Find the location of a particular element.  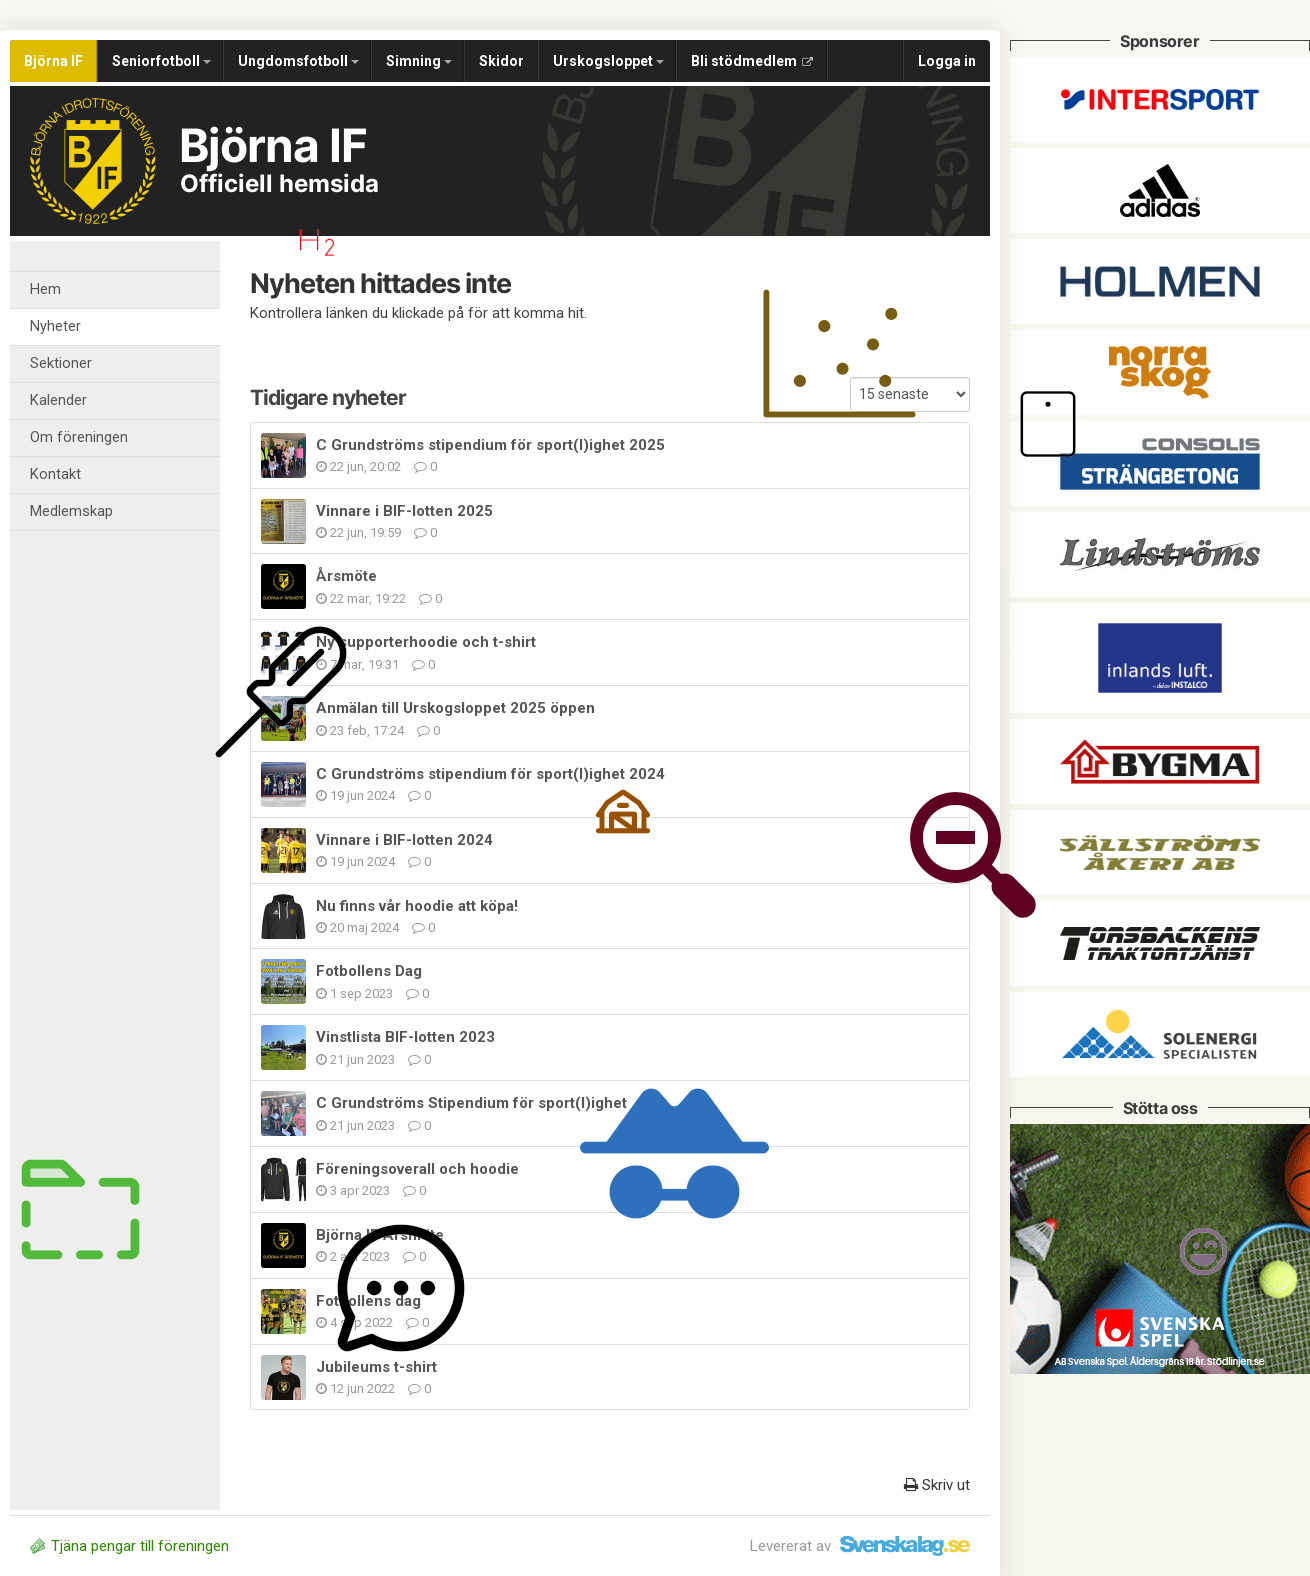

zoom out to see more content is located at coordinates (975, 857).